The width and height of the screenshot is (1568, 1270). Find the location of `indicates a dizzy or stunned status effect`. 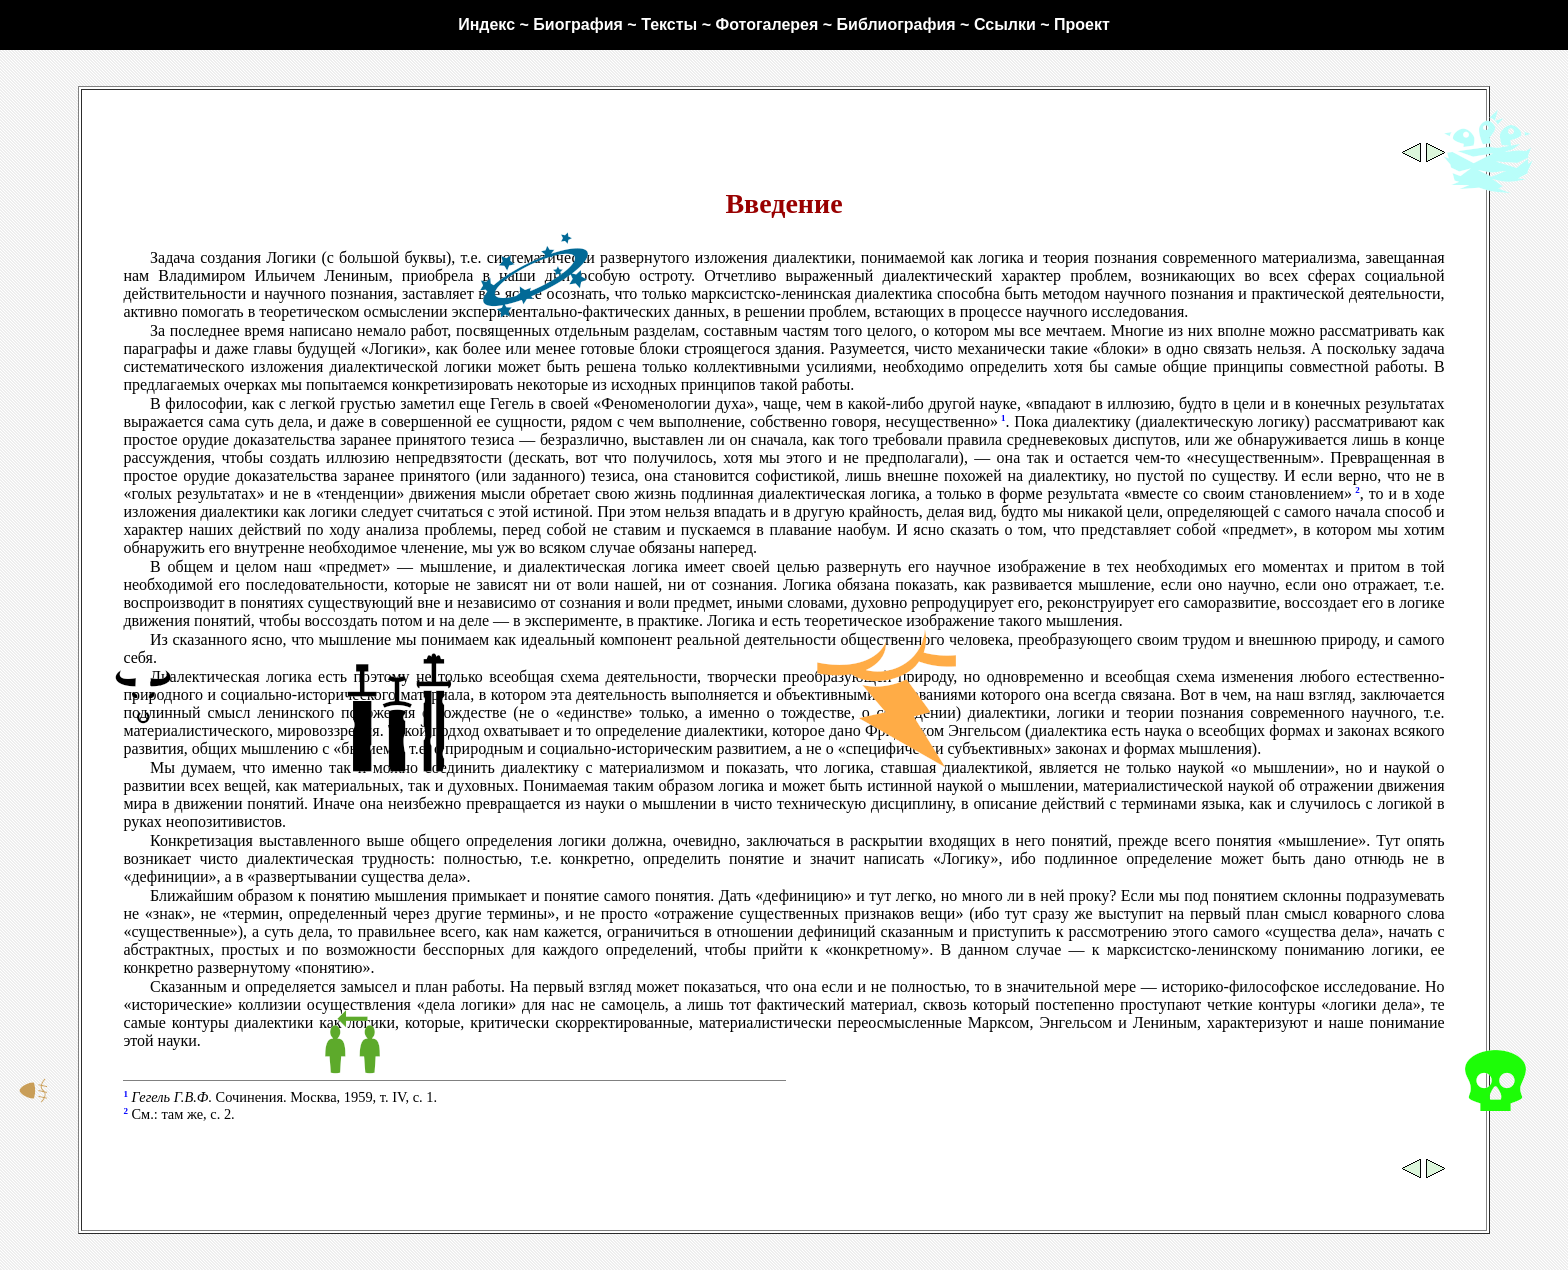

indicates a dizzy or stunned status effect is located at coordinates (534, 275).